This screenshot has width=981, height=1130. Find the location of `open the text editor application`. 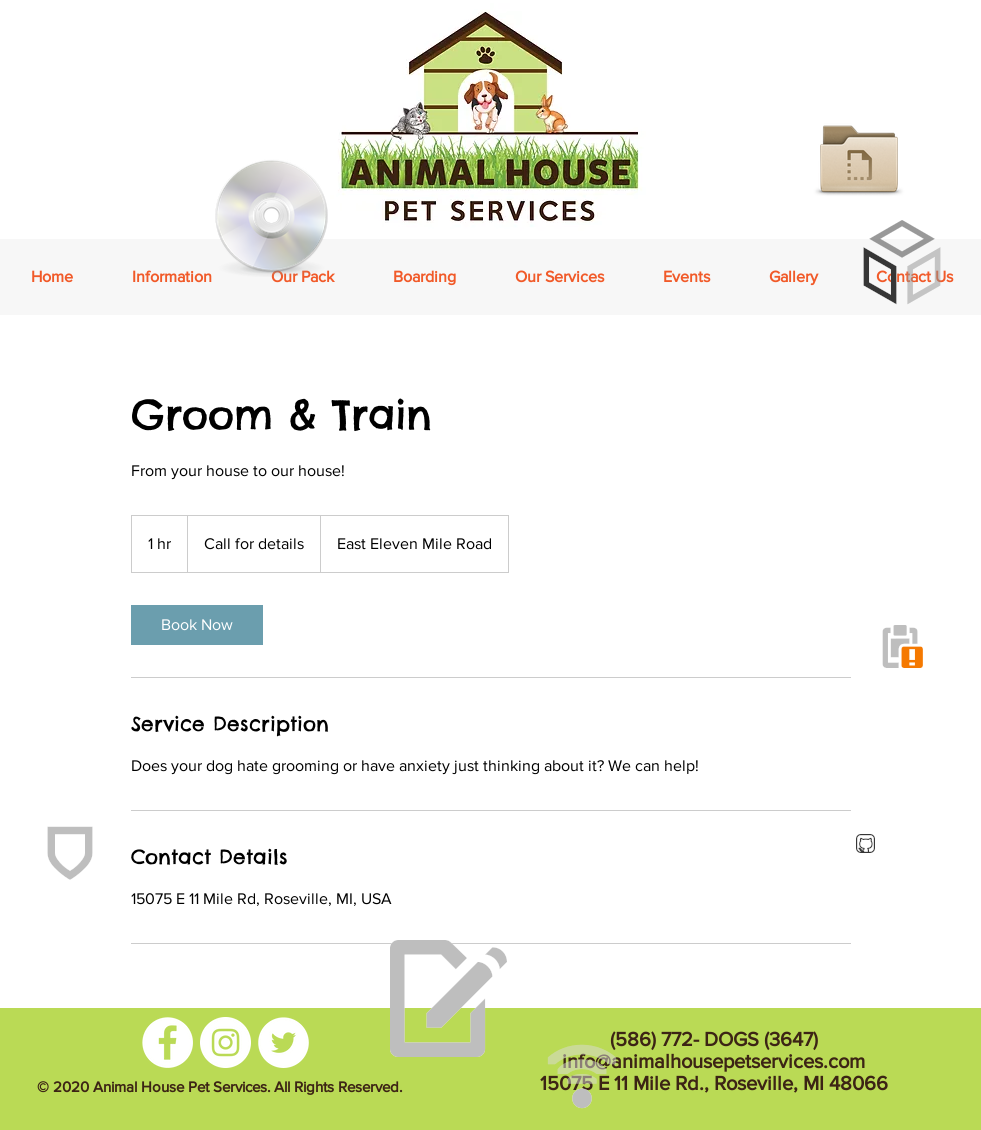

open the text editor application is located at coordinates (448, 998).